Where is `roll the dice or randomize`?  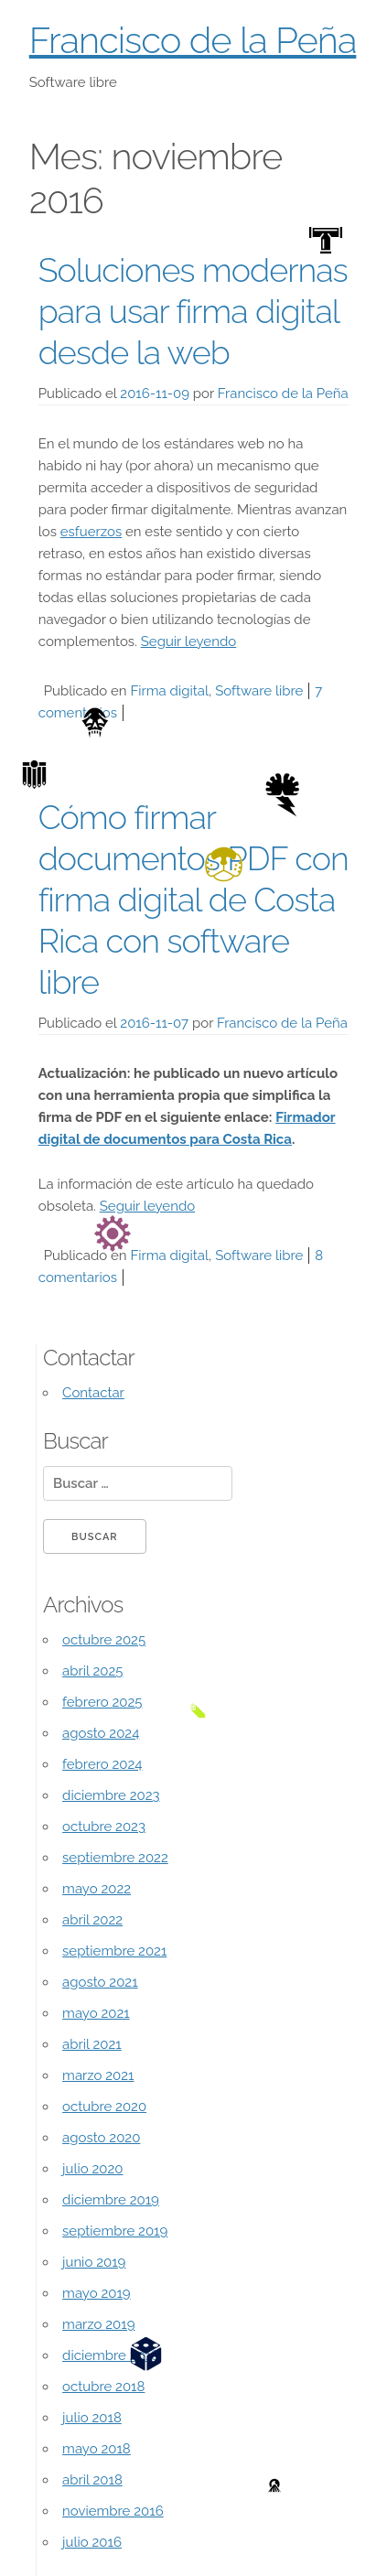 roll the dice or randomize is located at coordinates (145, 2354).